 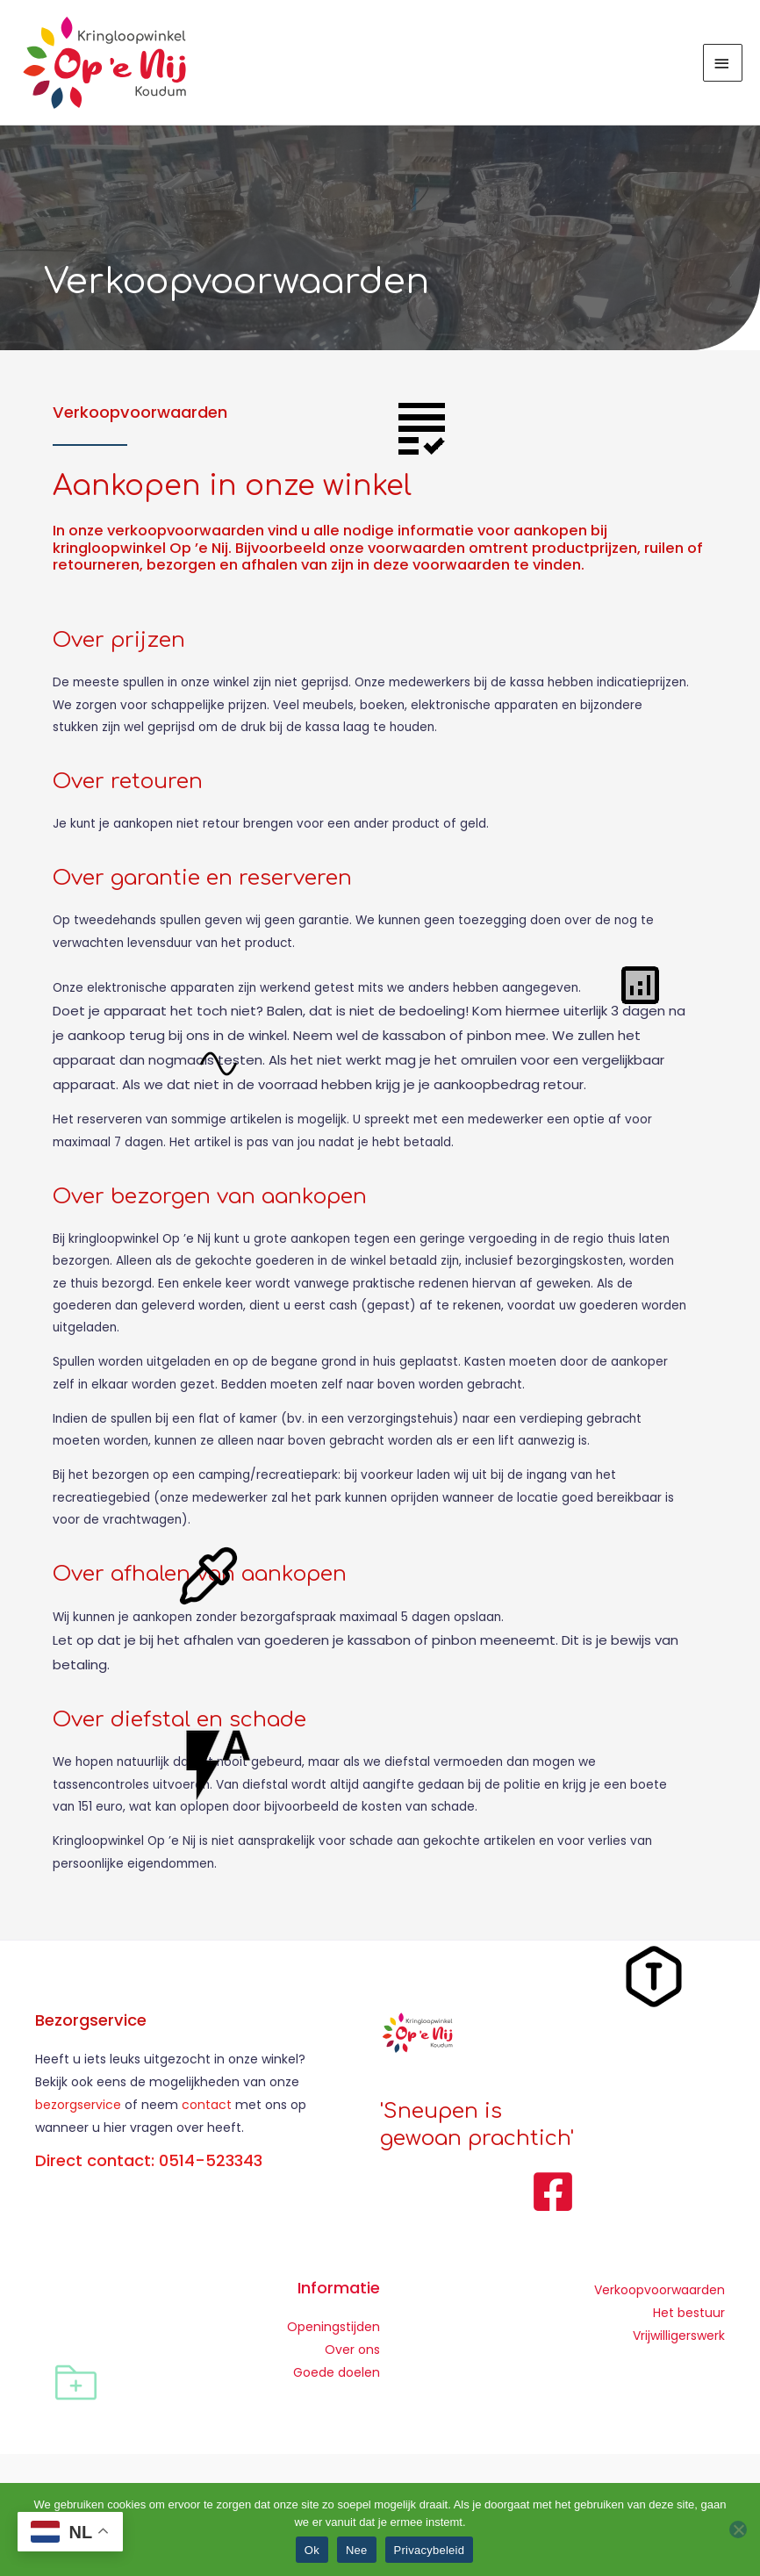 I want to click on view grading or assessment results, so click(x=421, y=428).